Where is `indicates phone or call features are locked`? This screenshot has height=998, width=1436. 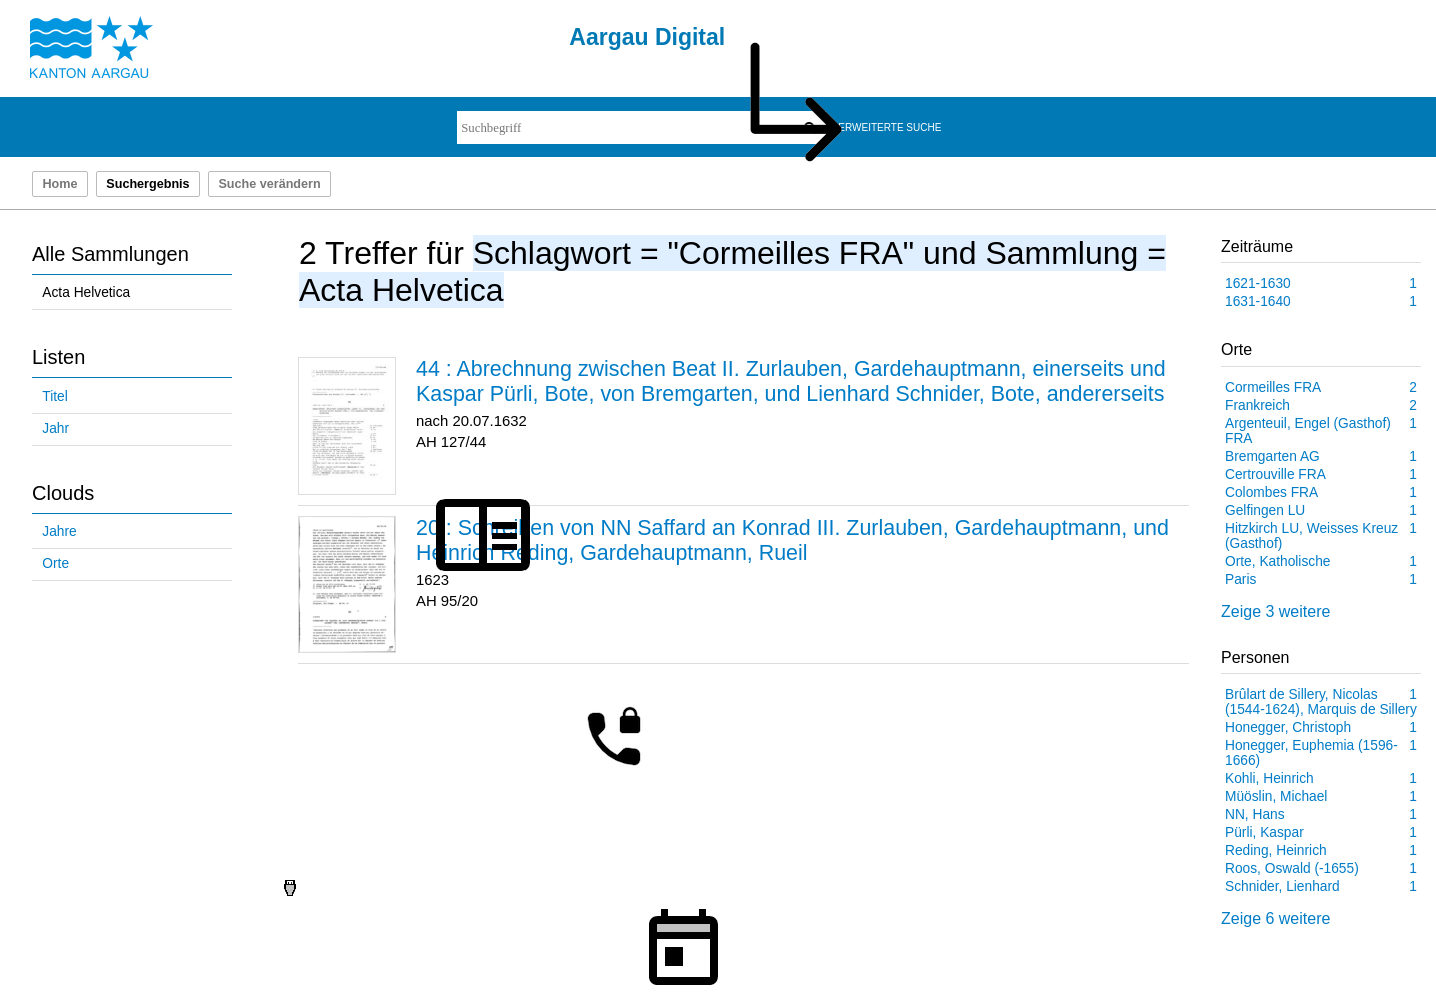
indicates phone or call features are locked is located at coordinates (614, 739).